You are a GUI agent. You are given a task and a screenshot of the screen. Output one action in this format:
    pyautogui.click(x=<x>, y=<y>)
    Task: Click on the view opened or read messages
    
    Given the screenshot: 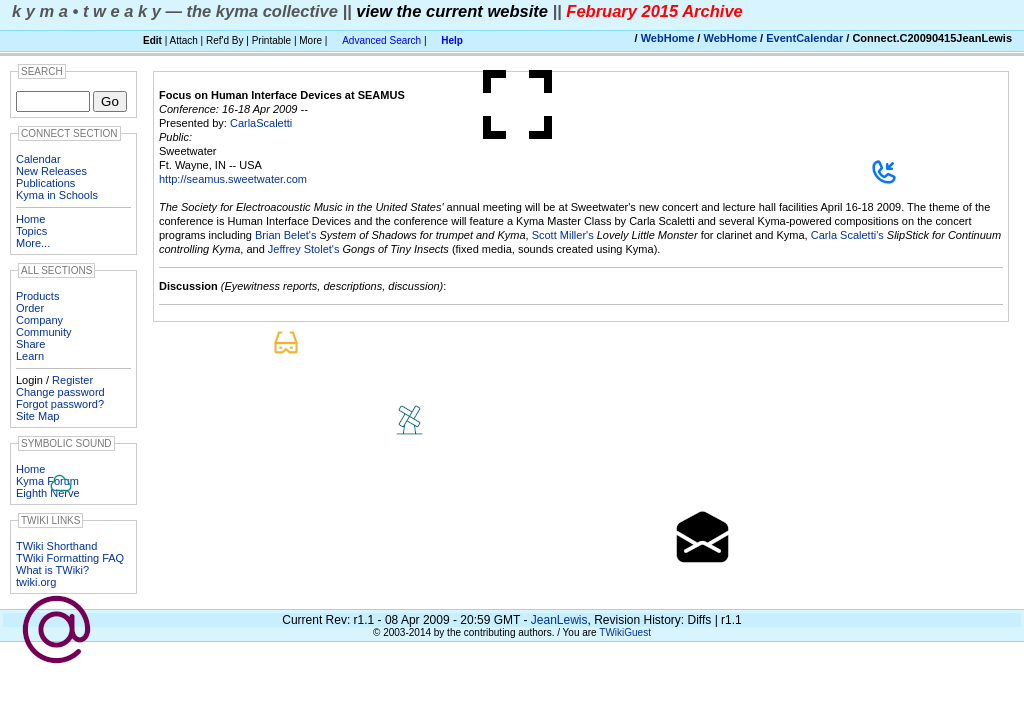 What is the action you would take?
    pyautogui.click(x=702, y=536)
    